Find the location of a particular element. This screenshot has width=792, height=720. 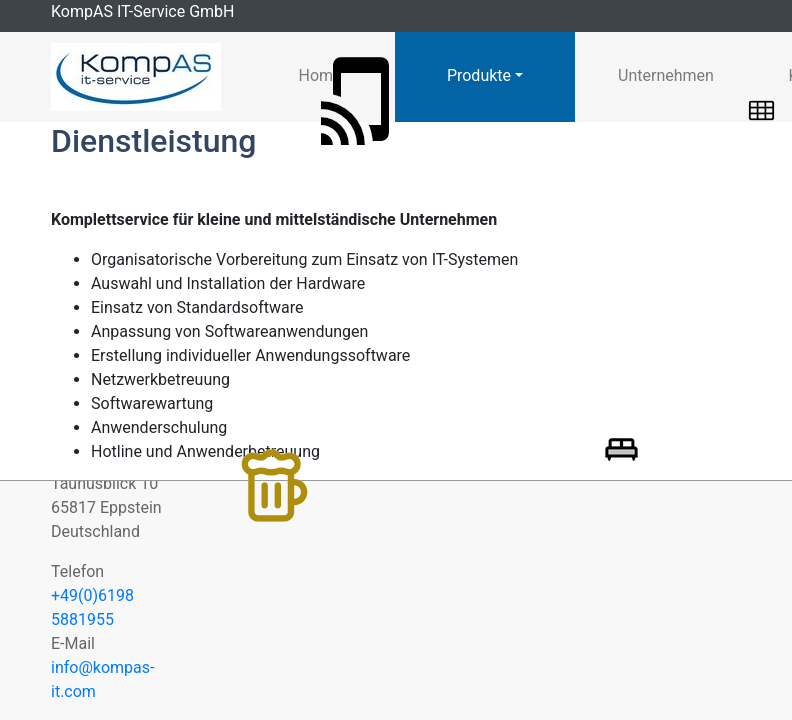

view all apps or menu options is located at coordinates (761, 110).